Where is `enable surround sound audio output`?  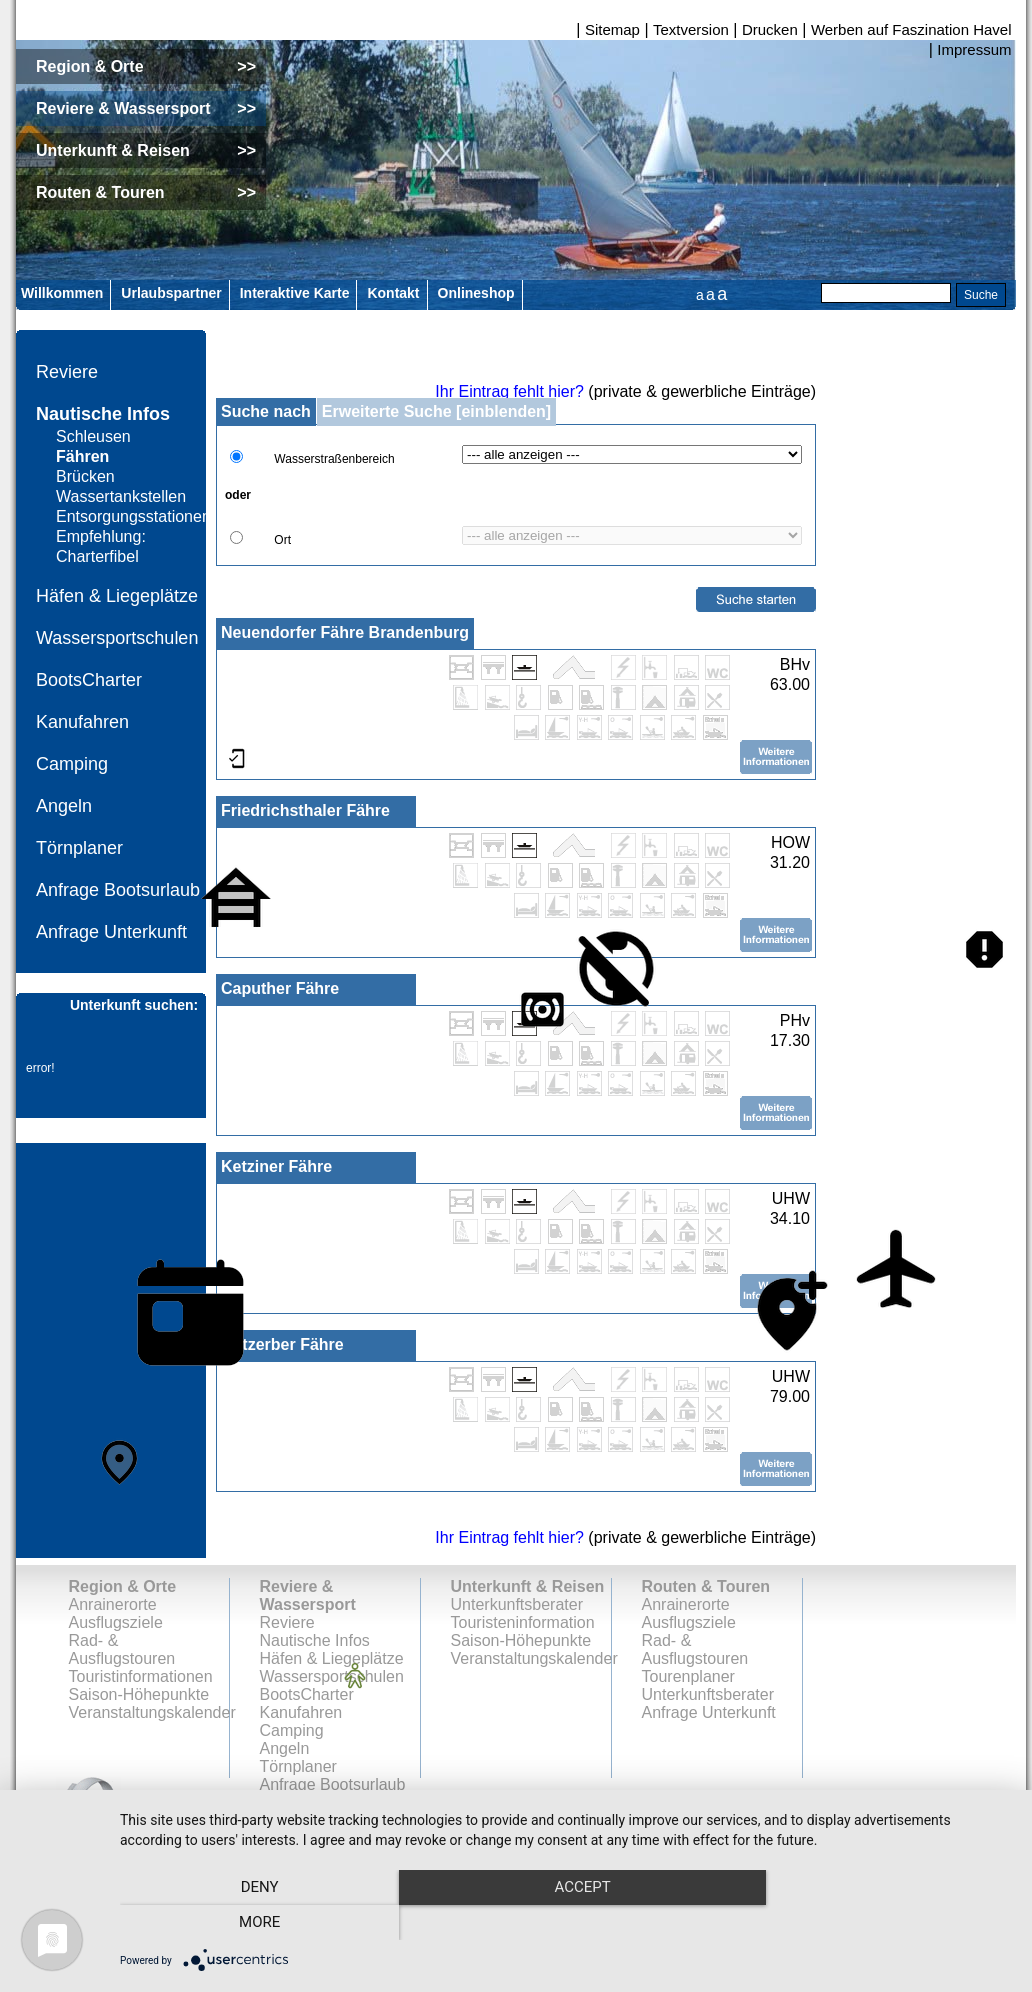
enable surround sound audio output is located at coordinates (542, 1009).